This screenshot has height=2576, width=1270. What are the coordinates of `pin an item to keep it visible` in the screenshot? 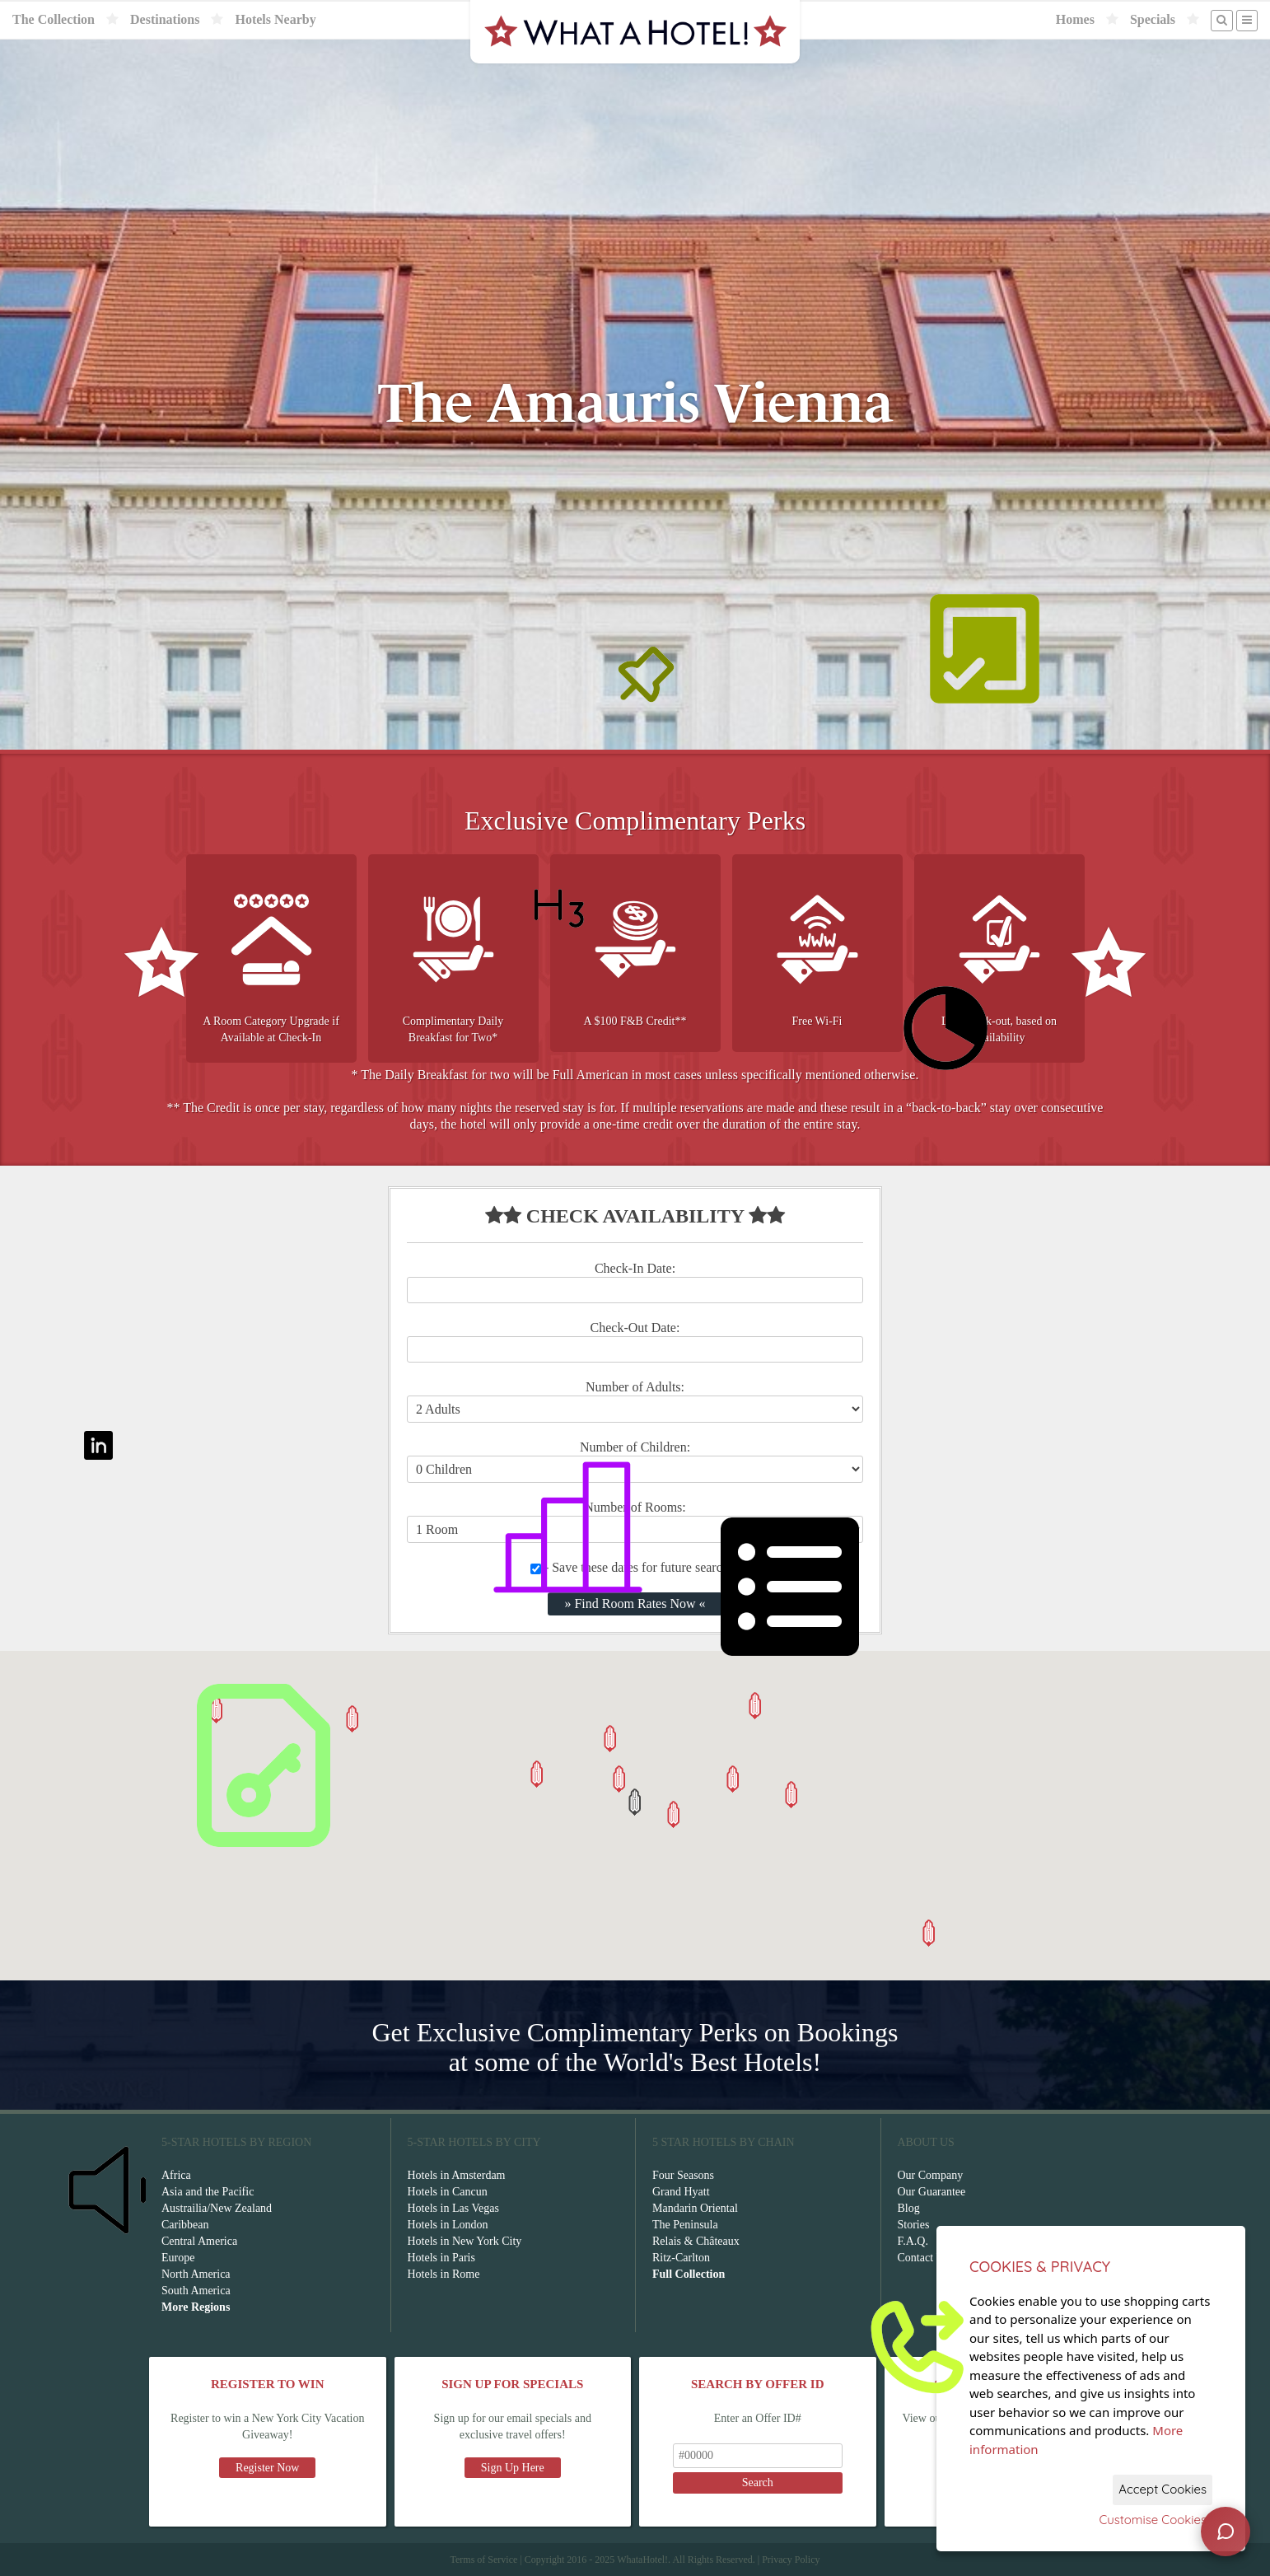 It's located at (644, 676).